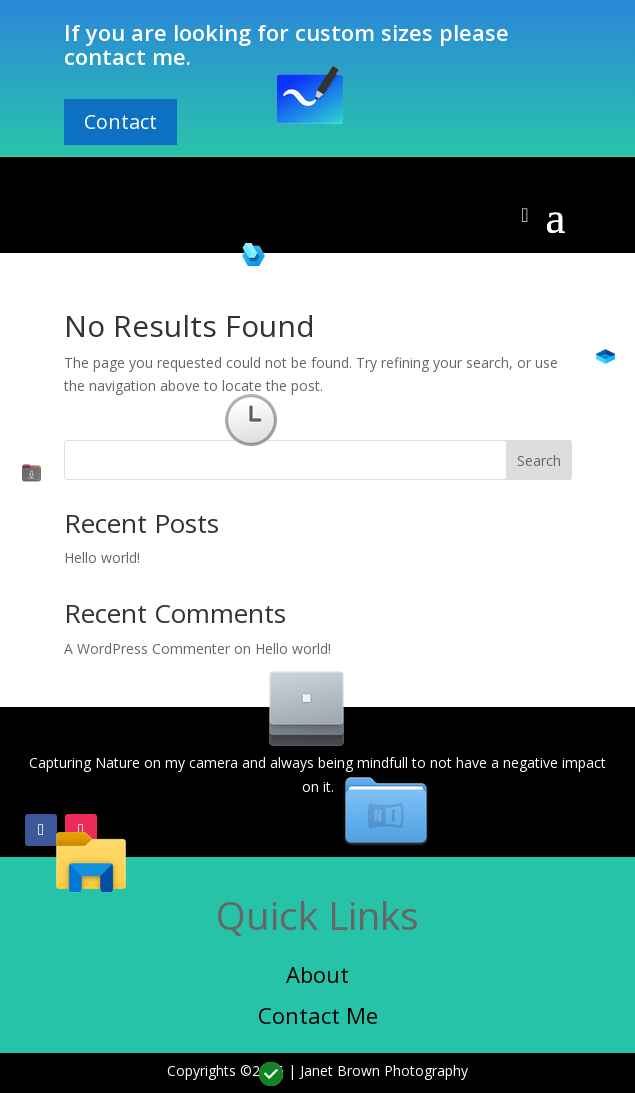  What do you see at coordinates (251, 420) in the screenshot?
I see `indicates a time-sensitive or scheduled item` at bounding box center [251, 420].